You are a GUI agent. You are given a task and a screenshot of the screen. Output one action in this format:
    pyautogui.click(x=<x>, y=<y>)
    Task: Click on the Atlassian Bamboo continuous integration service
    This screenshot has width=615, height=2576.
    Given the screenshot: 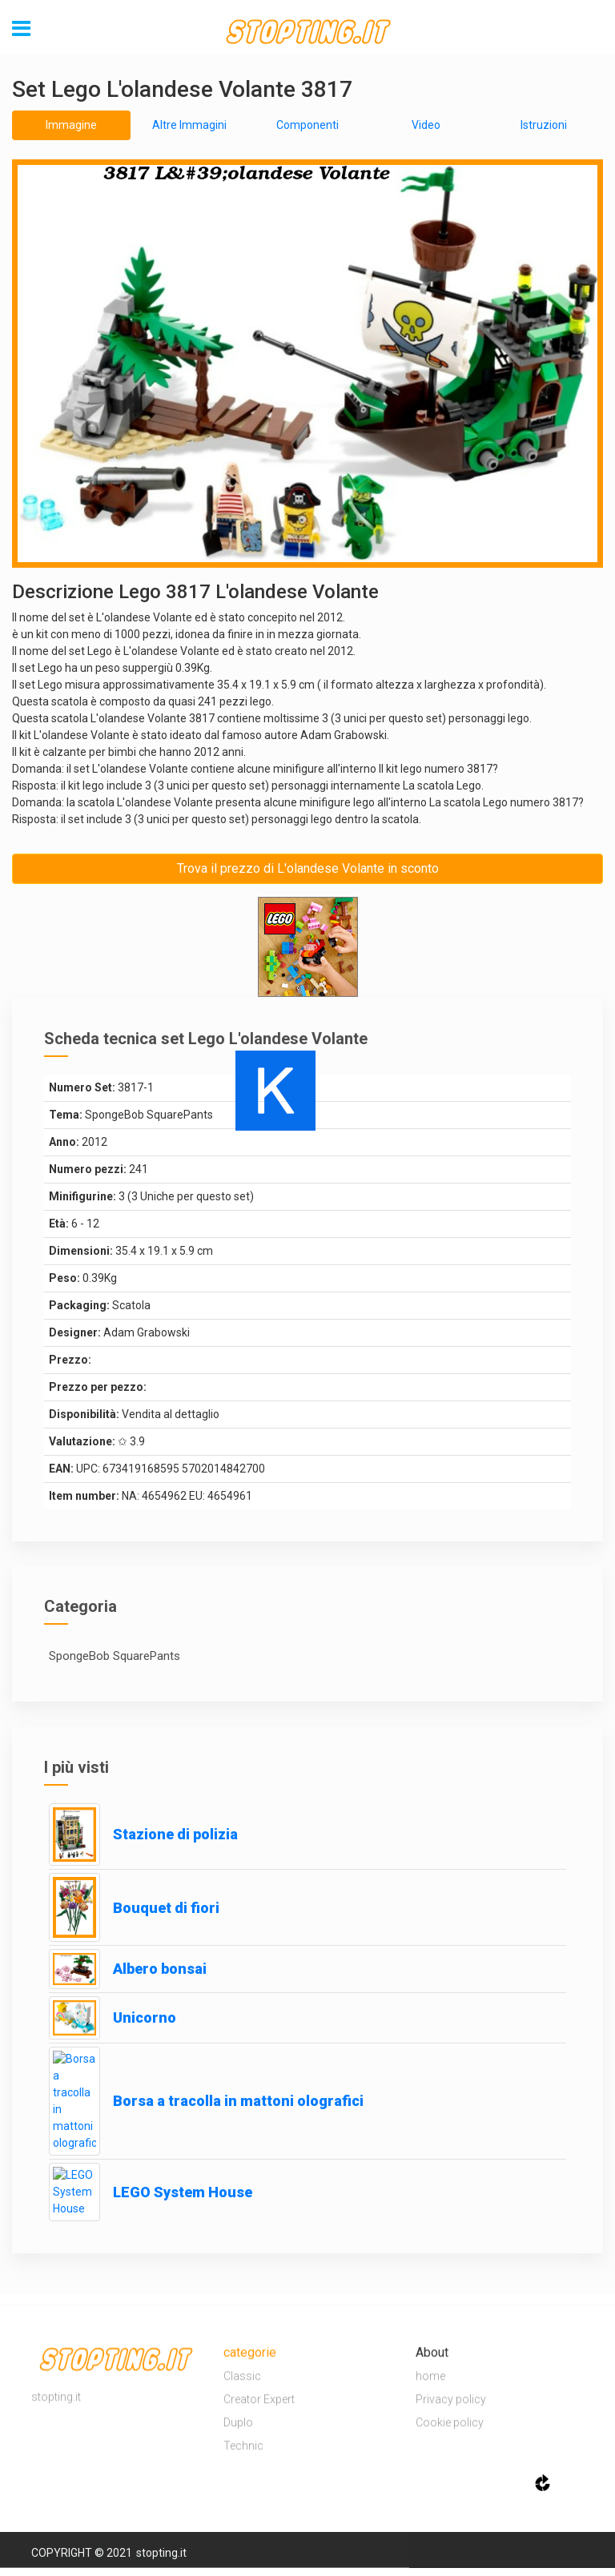 What is the action you would take?
    pyautogui.click(x=542, y=2482)
    